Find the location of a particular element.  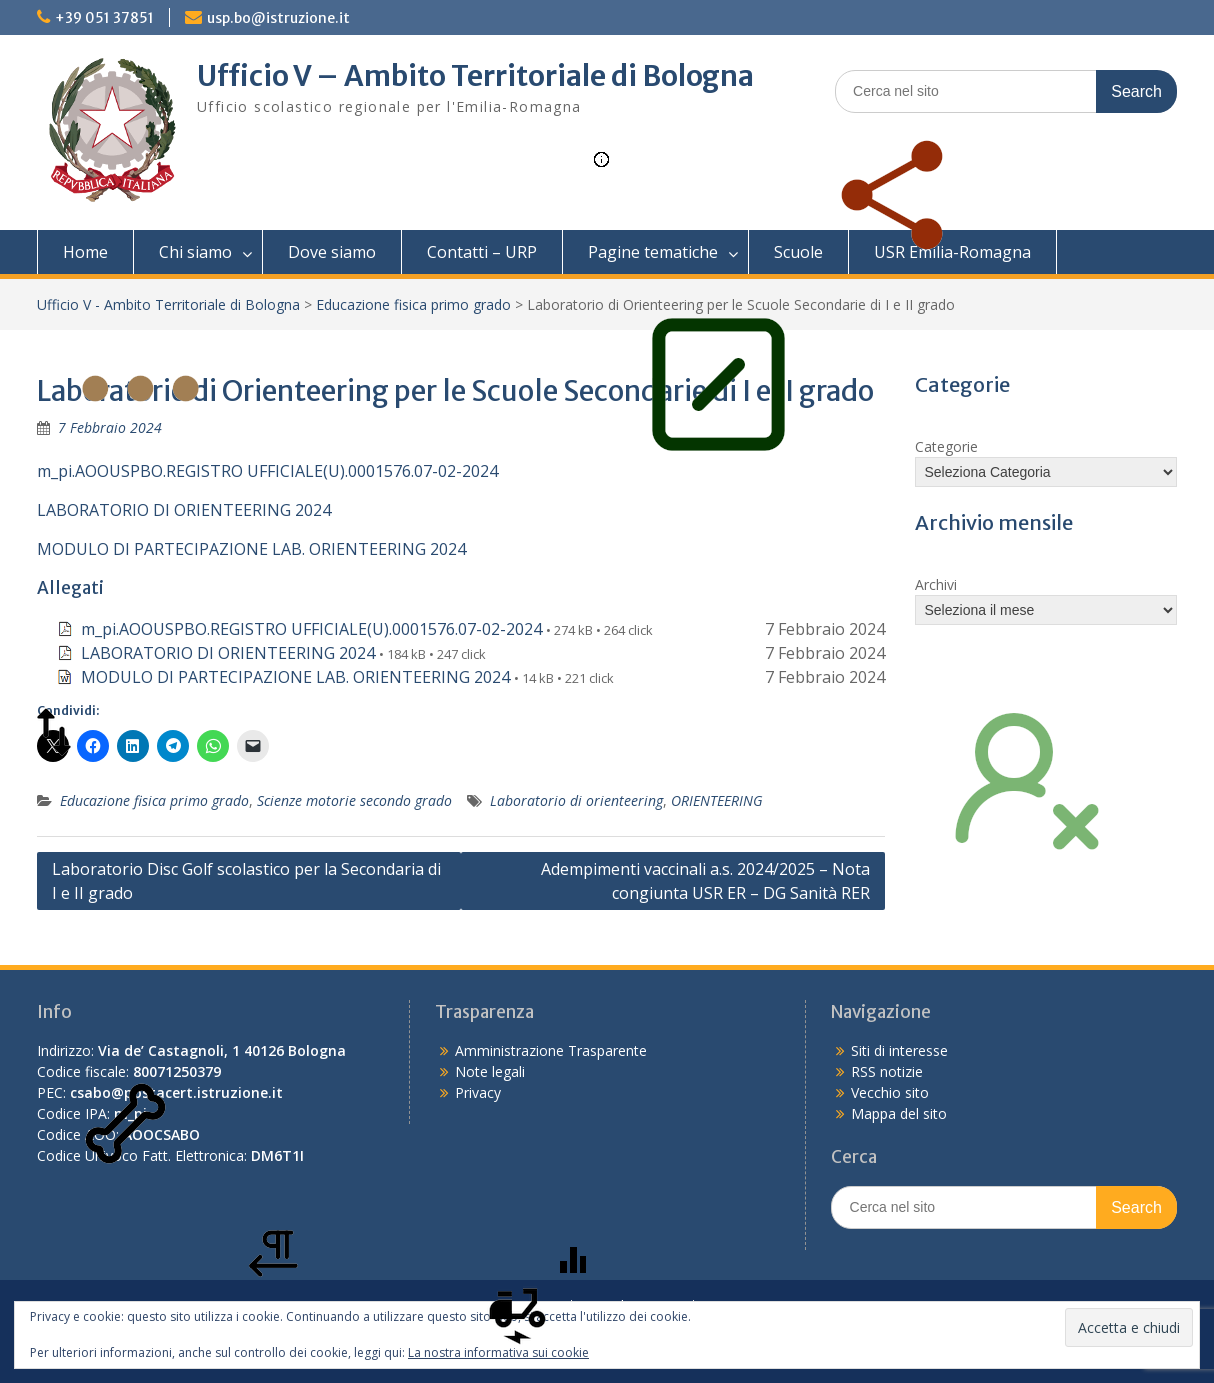

share this content is located at coordinates (892, 195).